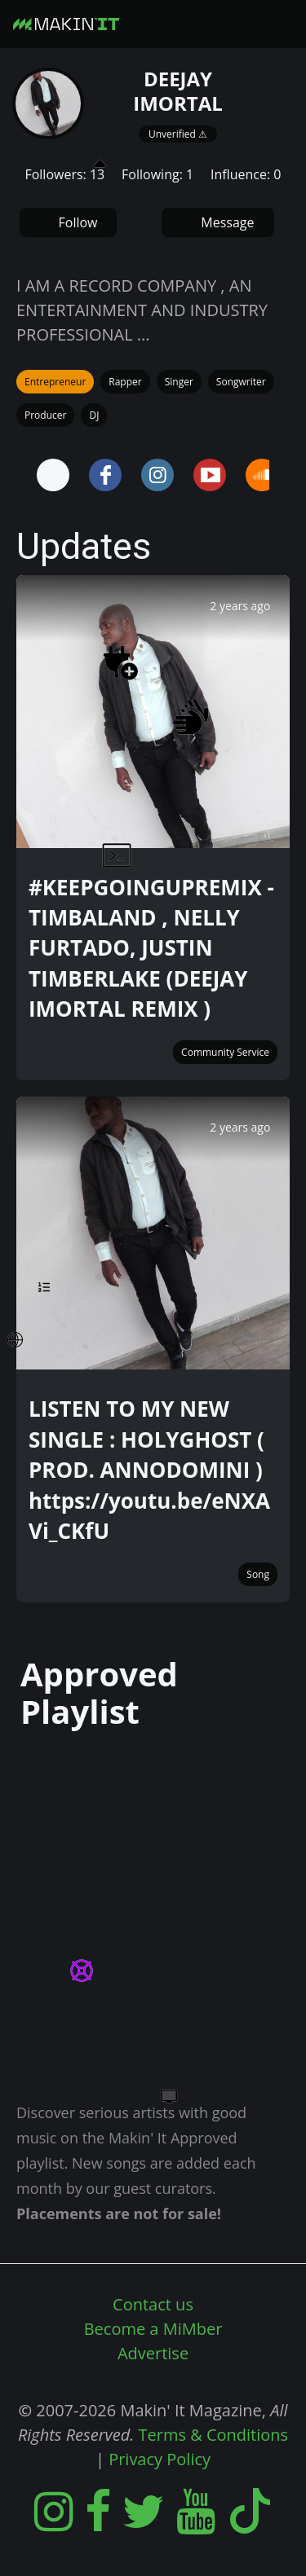 This screenshot has width=306, height=2576. I want to click on add a new power connection or device, so click(118, 662).